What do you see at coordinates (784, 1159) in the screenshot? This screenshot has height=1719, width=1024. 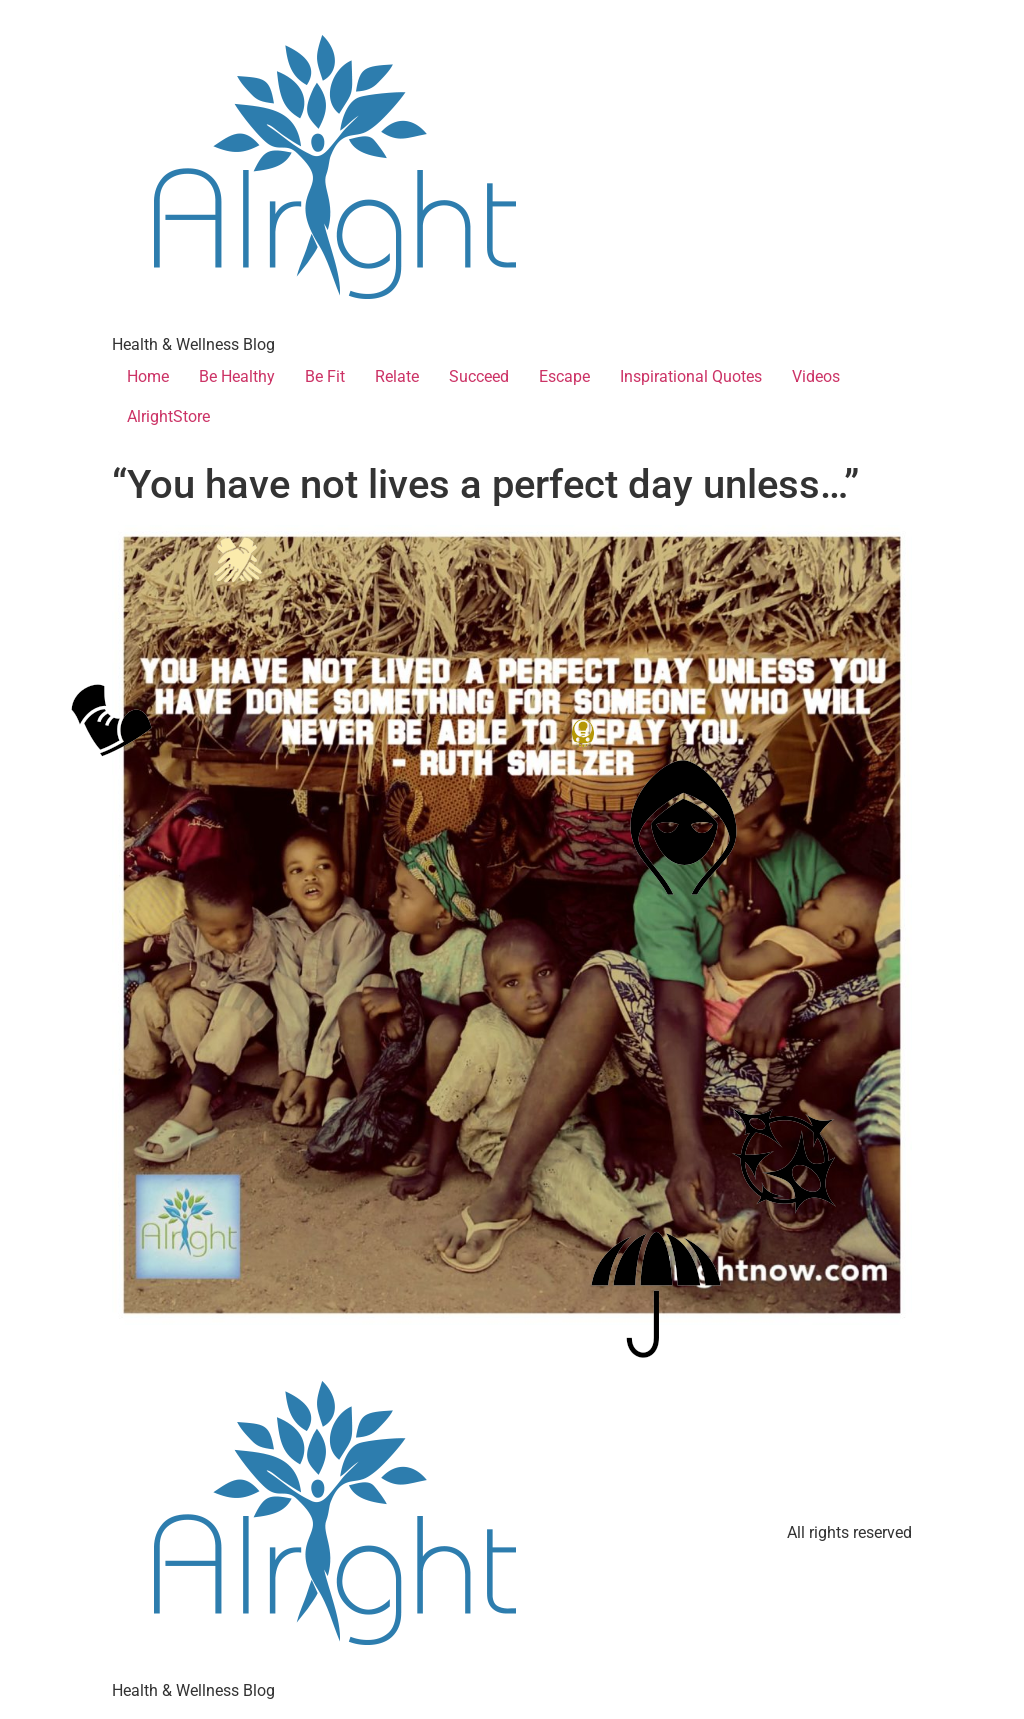 I see `indicates magic or spell activation` at bounding box center [784, 1159].